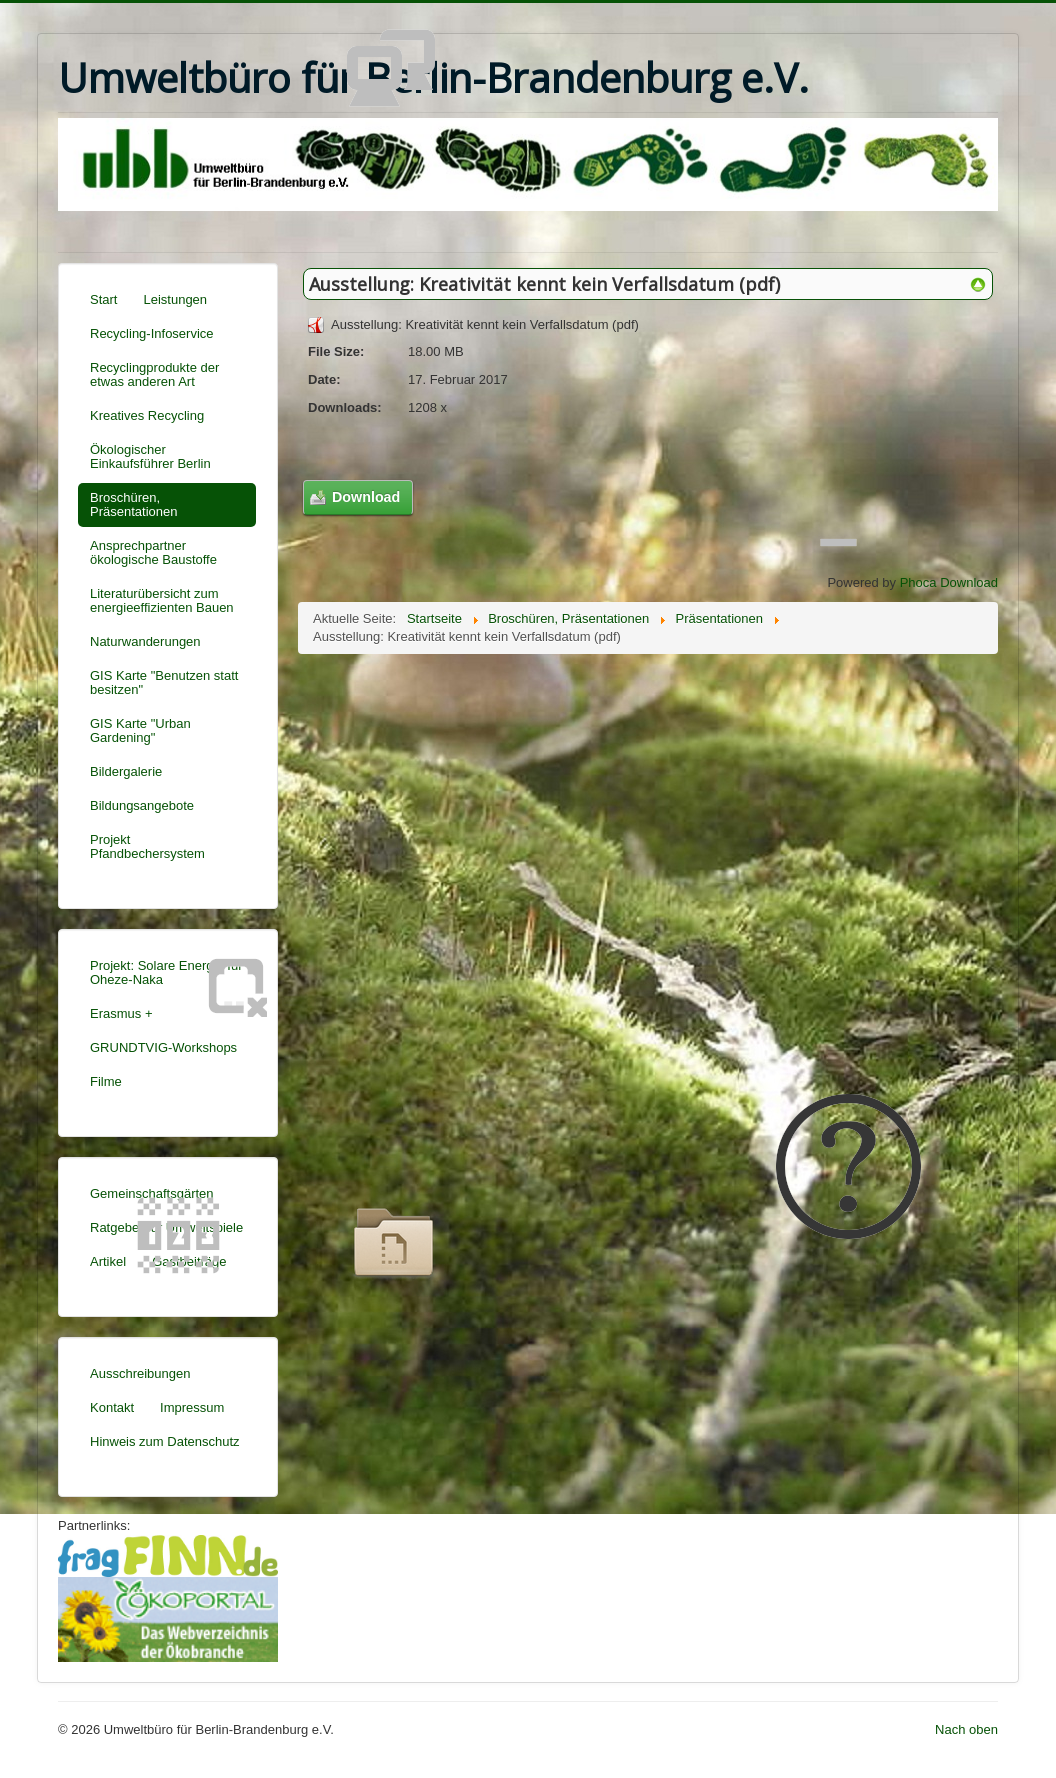  I want to click on access your templates folder, so click(393, 1246).